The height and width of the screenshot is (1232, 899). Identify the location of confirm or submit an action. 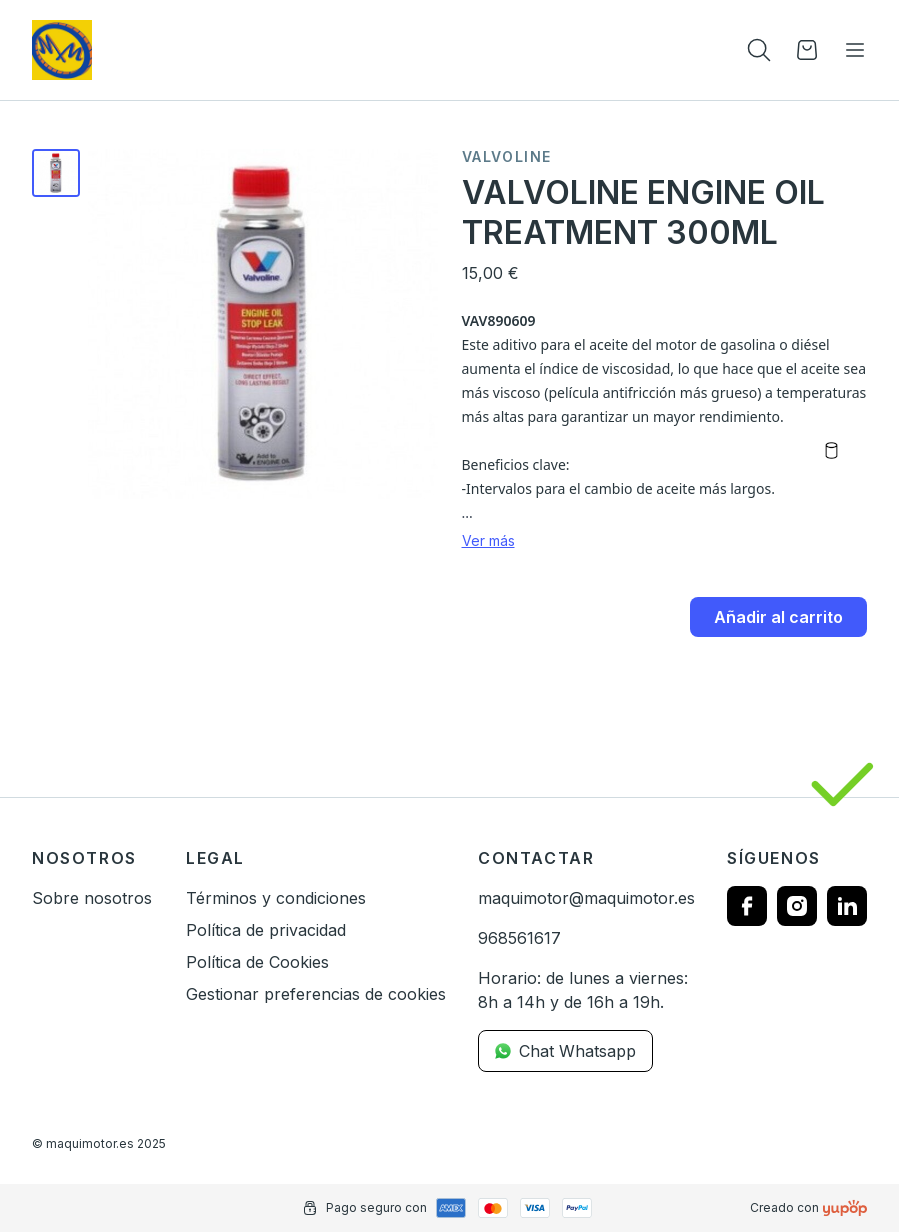
(840, 784).